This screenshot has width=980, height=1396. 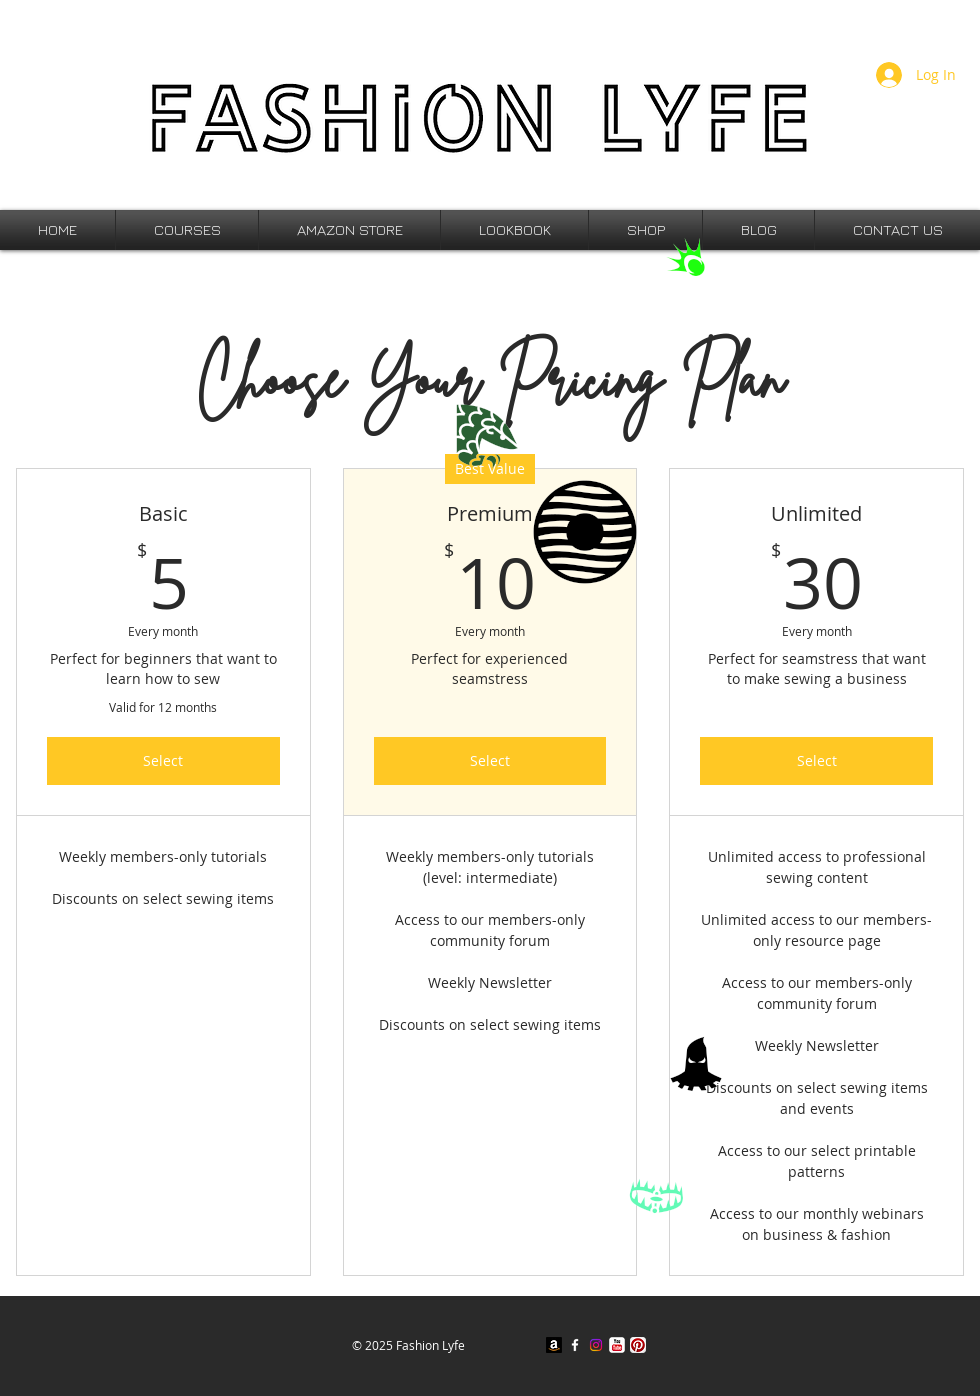 I want to click on pangolin character or creature icon, so click(x=489, y=436).